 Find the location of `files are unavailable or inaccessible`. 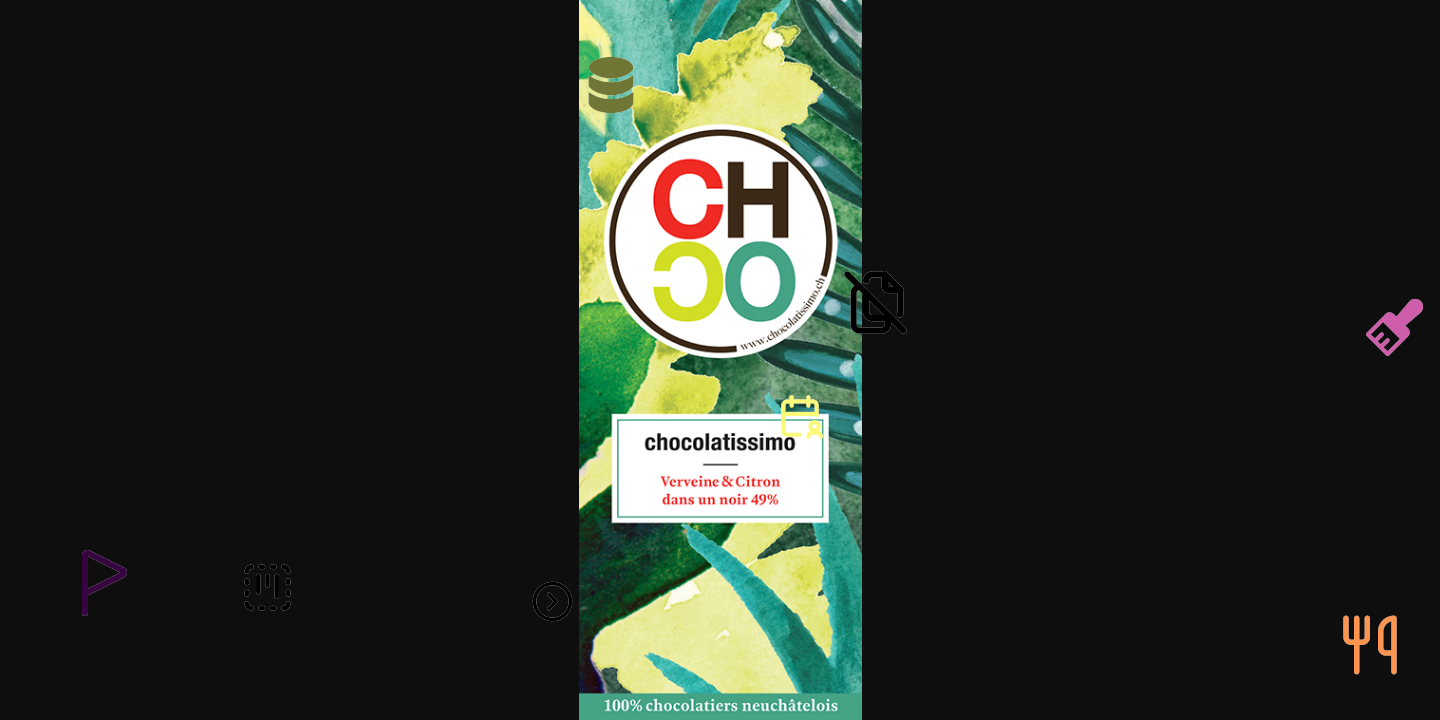

files are unavailable or inaccessible is located at coordinates (875, 302).